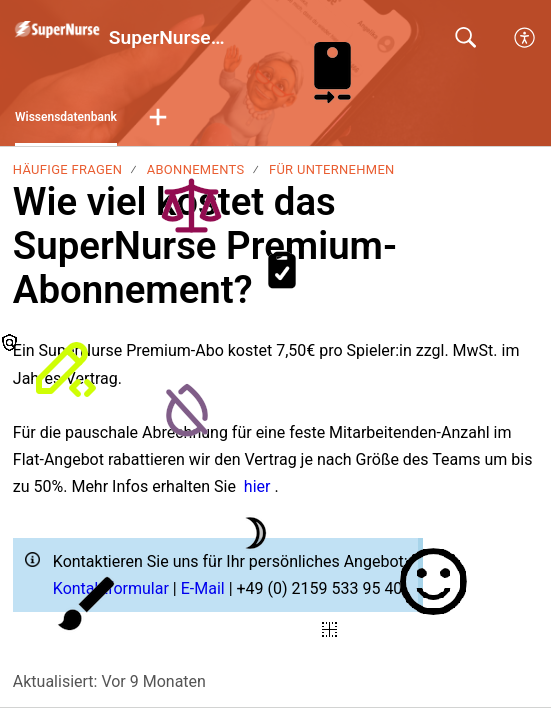 This screenshot has width=551, height=720. Describe the element at coordinates (63, 367) in the screenshot. I see `edit or write code` at that location.